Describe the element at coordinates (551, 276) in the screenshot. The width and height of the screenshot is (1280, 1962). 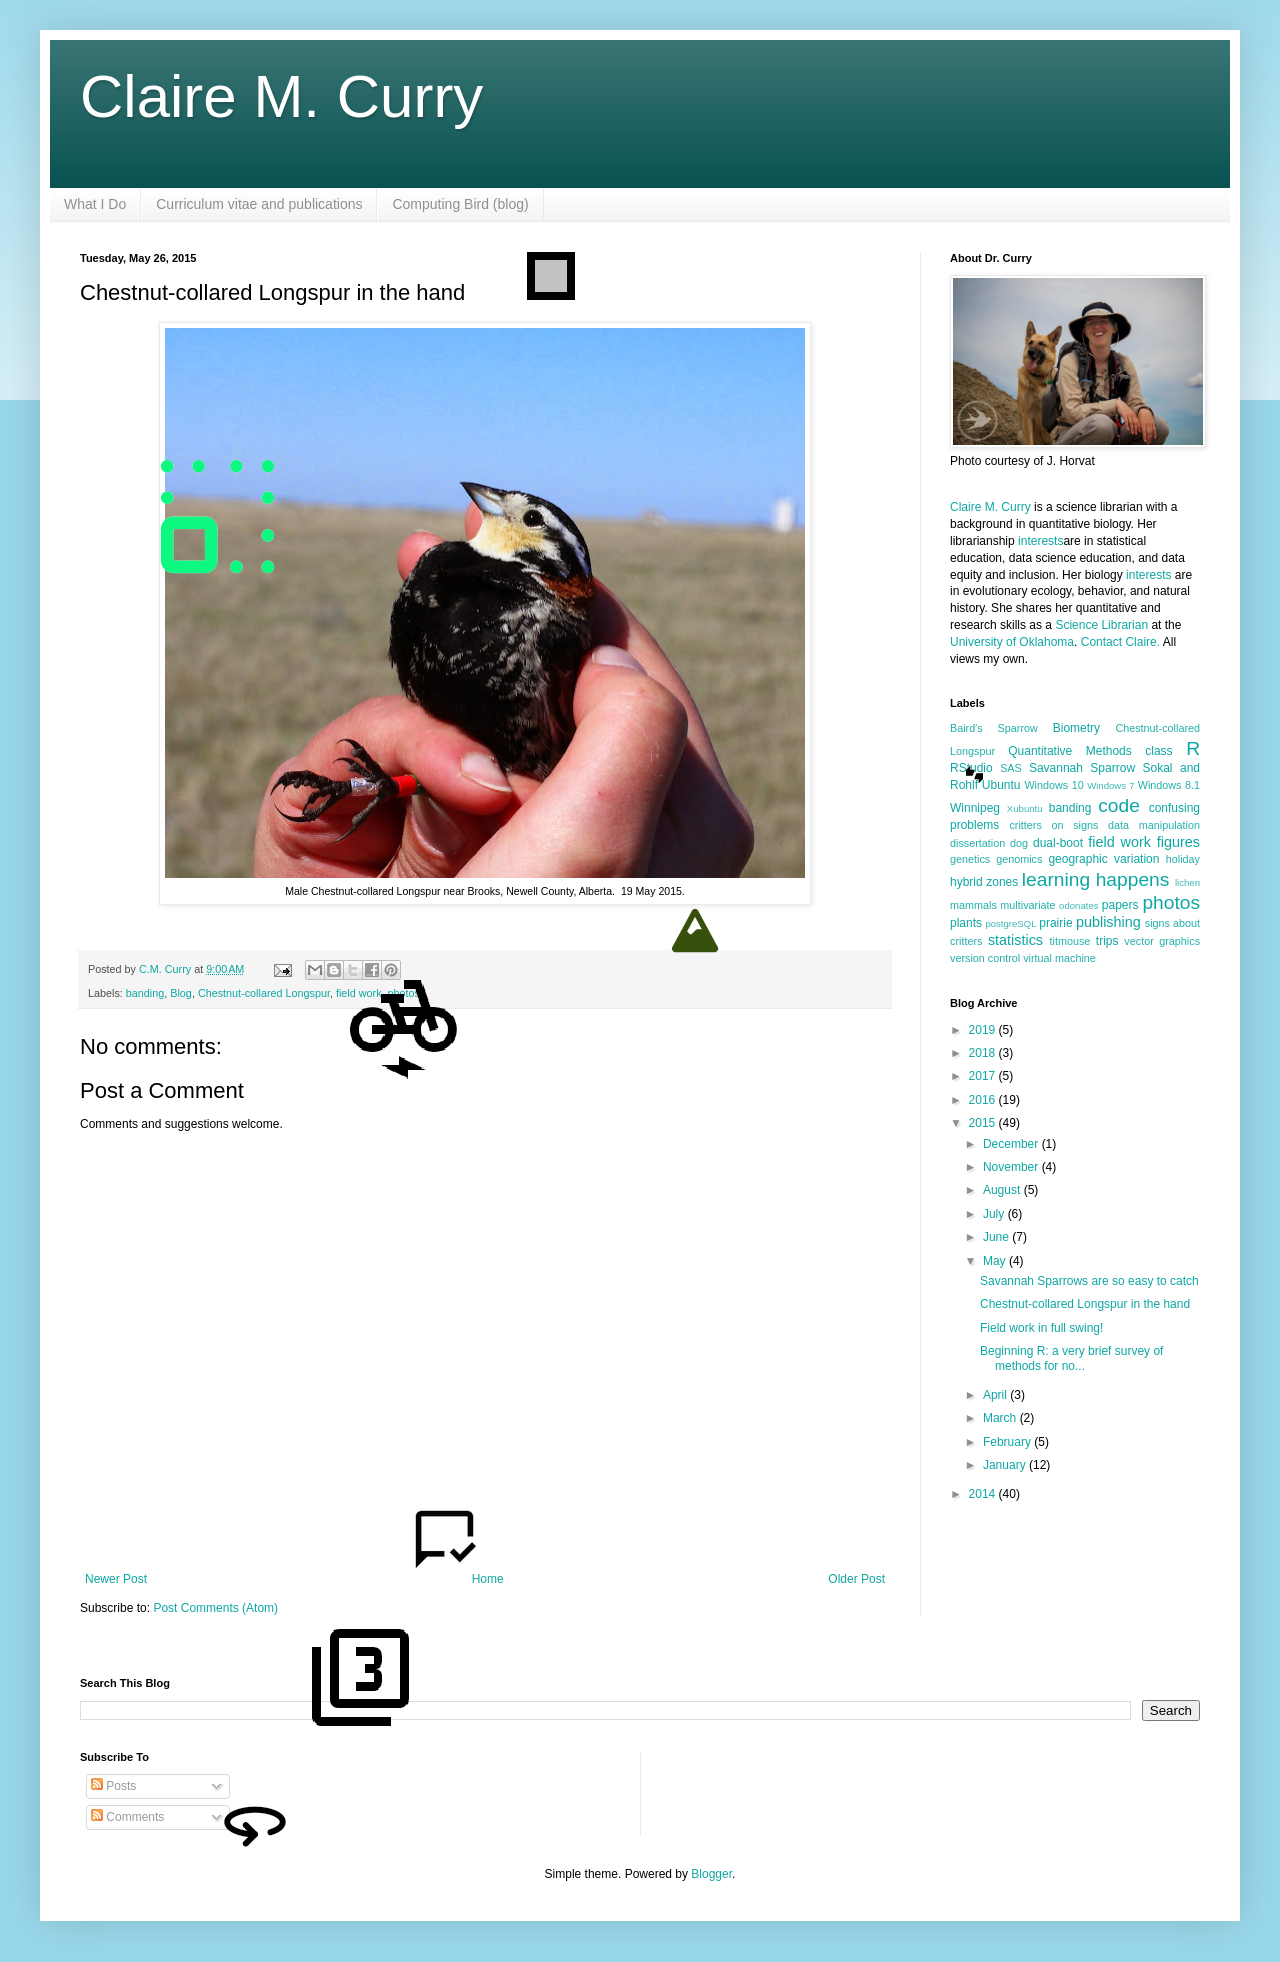
I see `stop media playback` at that location.